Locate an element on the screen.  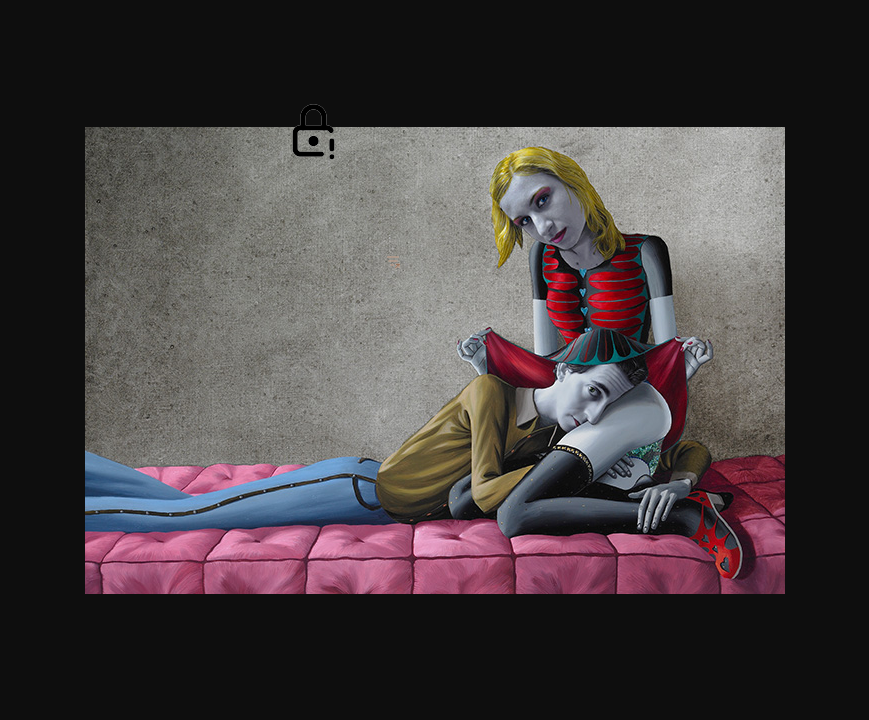
security alert or warning detected is located at coordinates (313, 130).